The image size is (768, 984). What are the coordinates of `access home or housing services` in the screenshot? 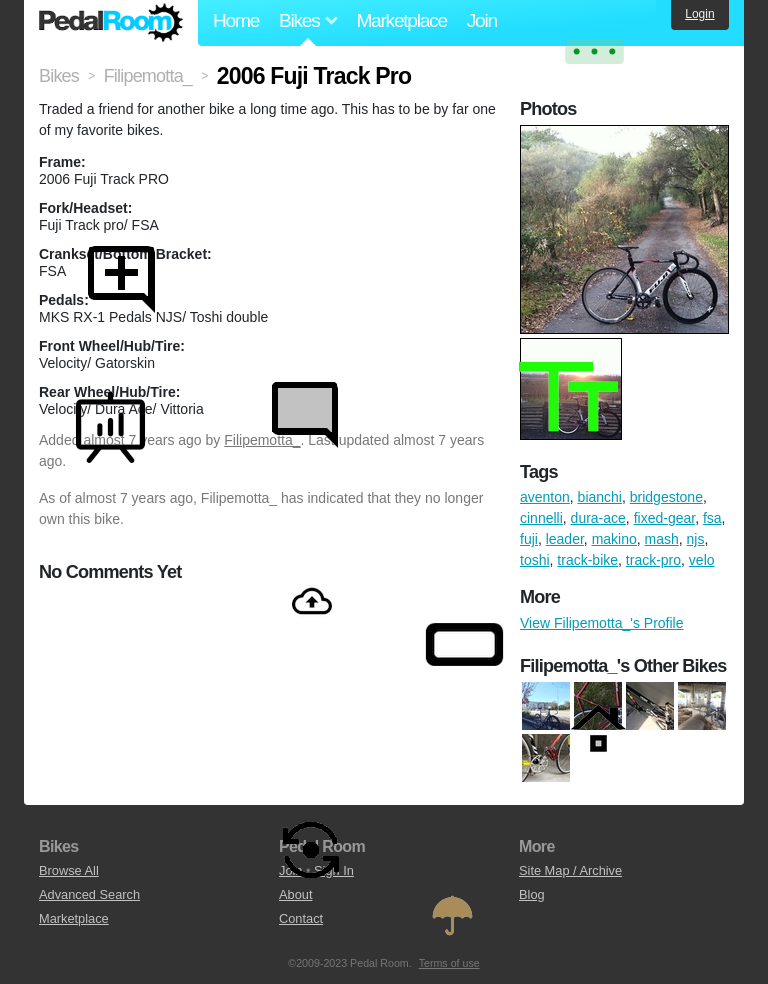 It's located at (598, 729).